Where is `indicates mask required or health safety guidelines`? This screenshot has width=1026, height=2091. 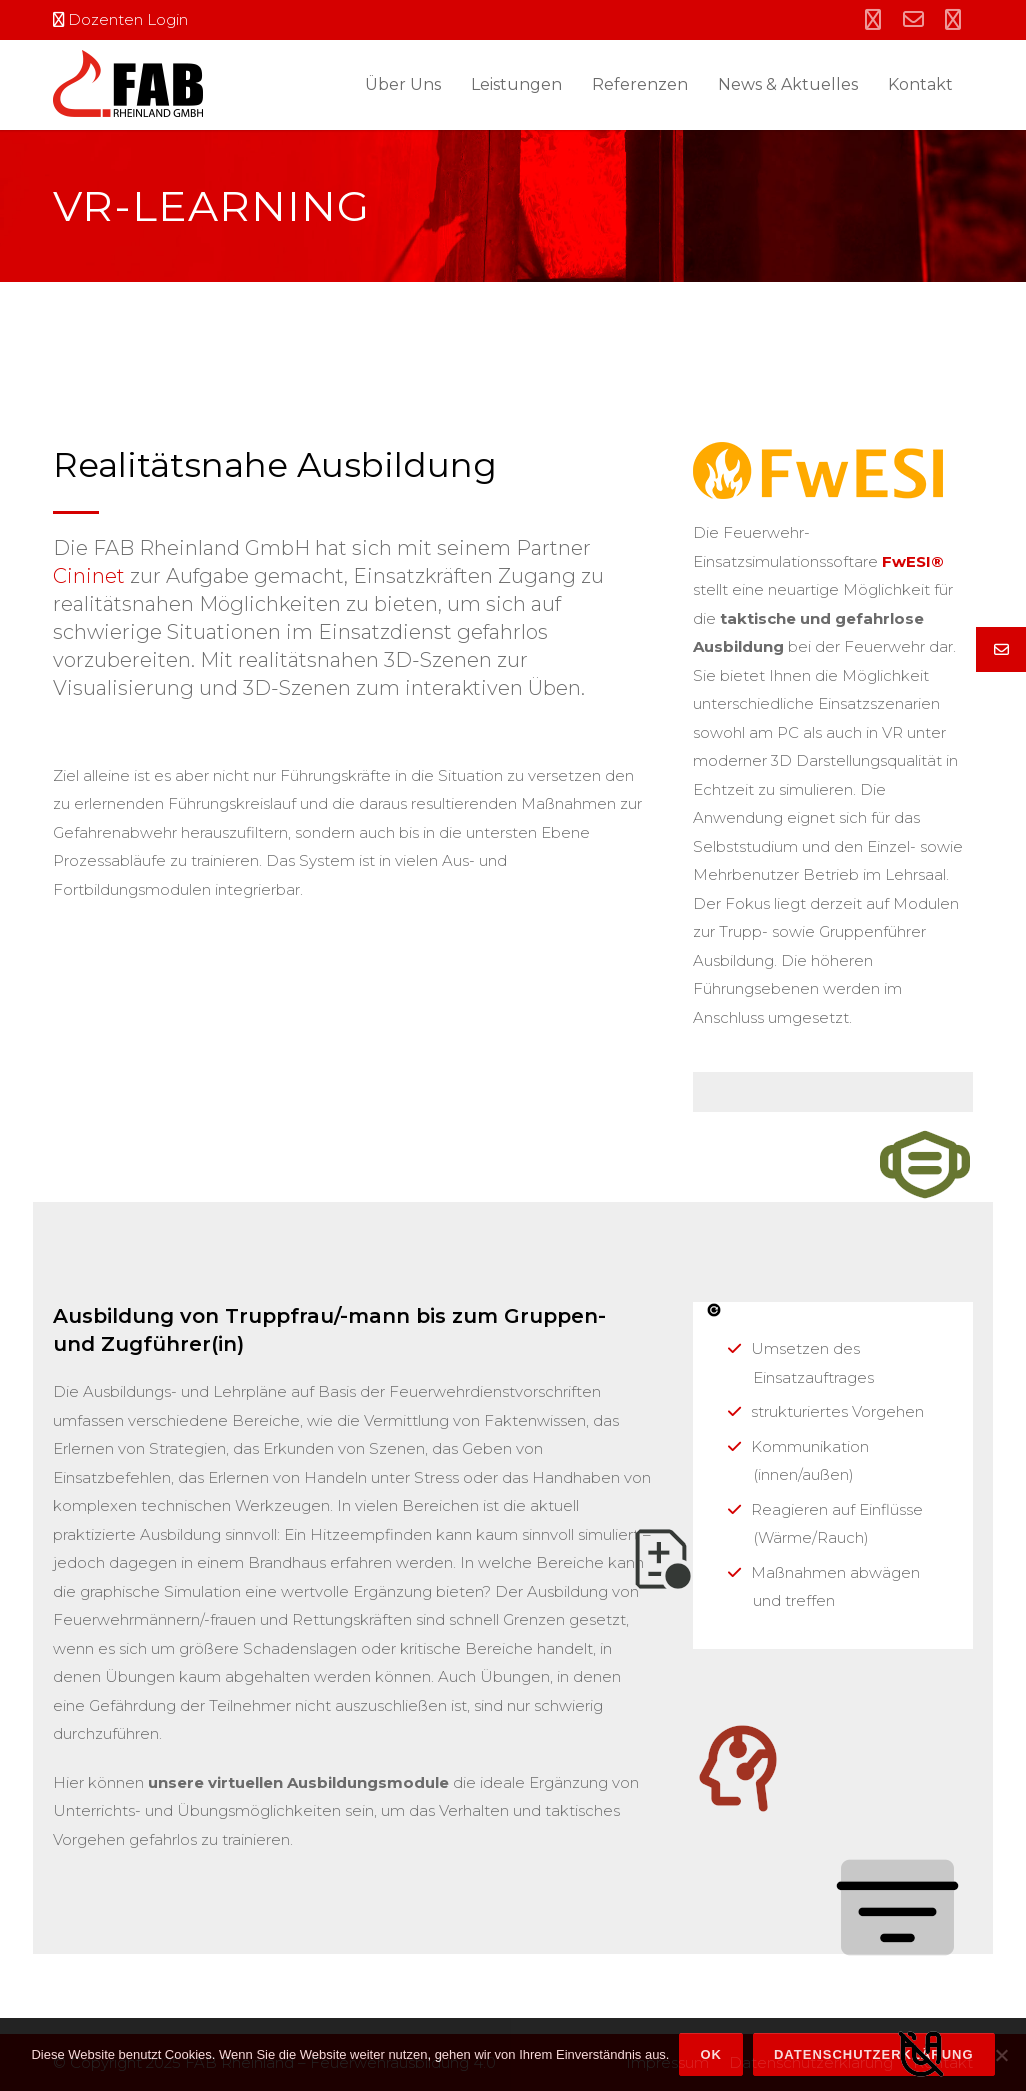 indicates mask required or health safety guidelines is located at coordinates (925, 1166).